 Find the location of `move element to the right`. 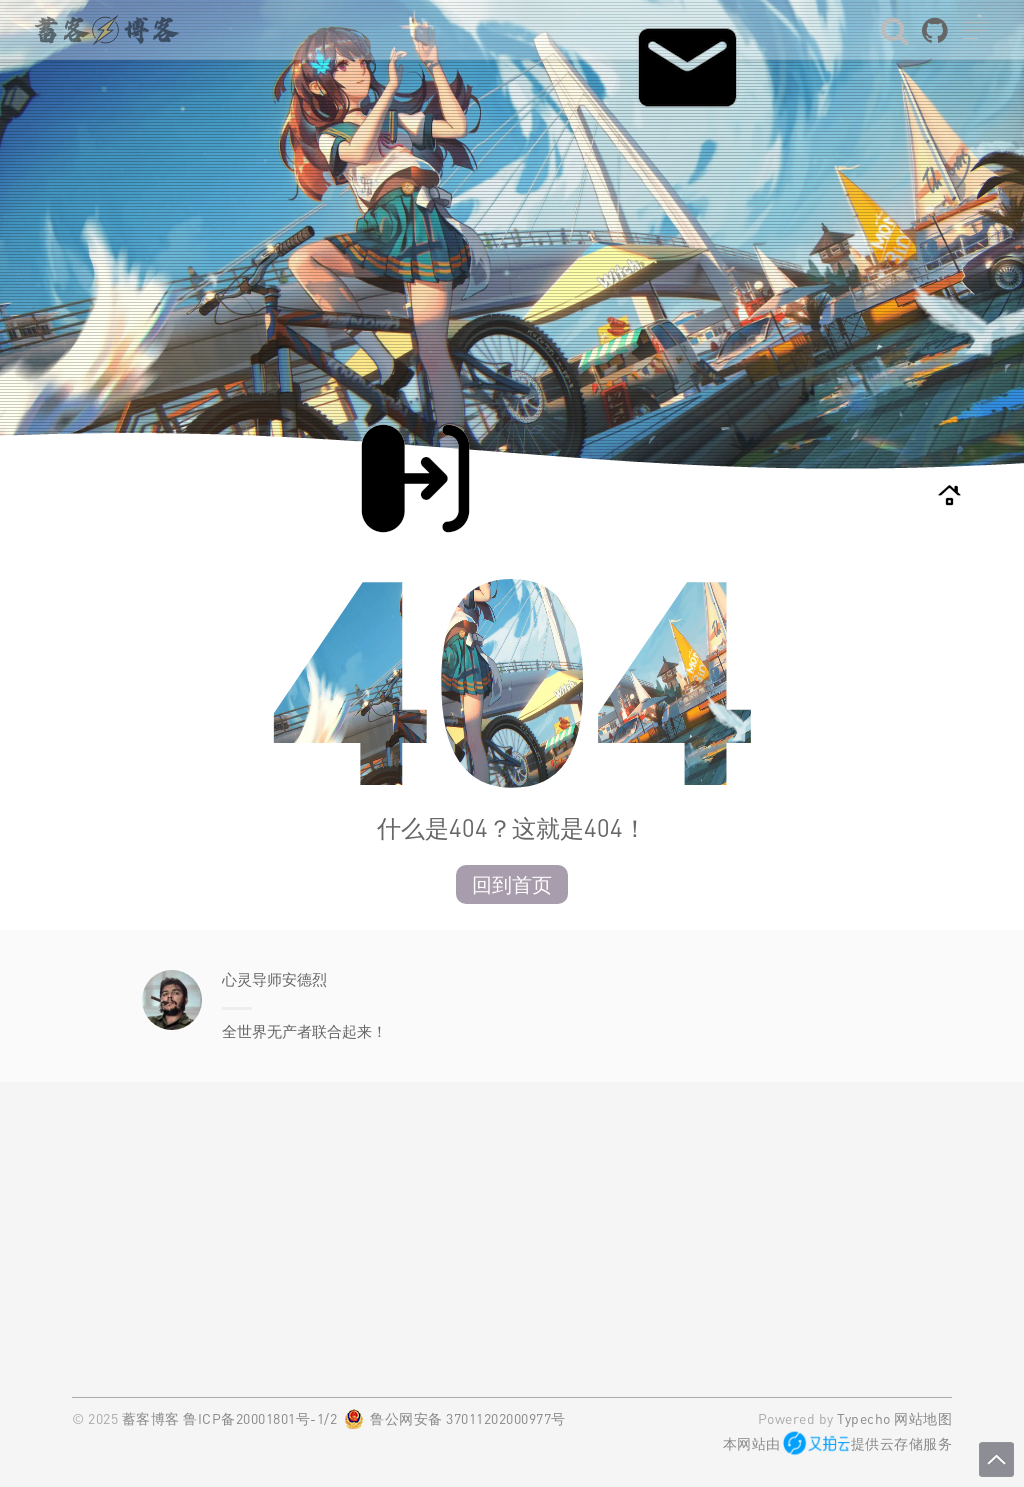

move element to the right is located at coordinates (415, 478).